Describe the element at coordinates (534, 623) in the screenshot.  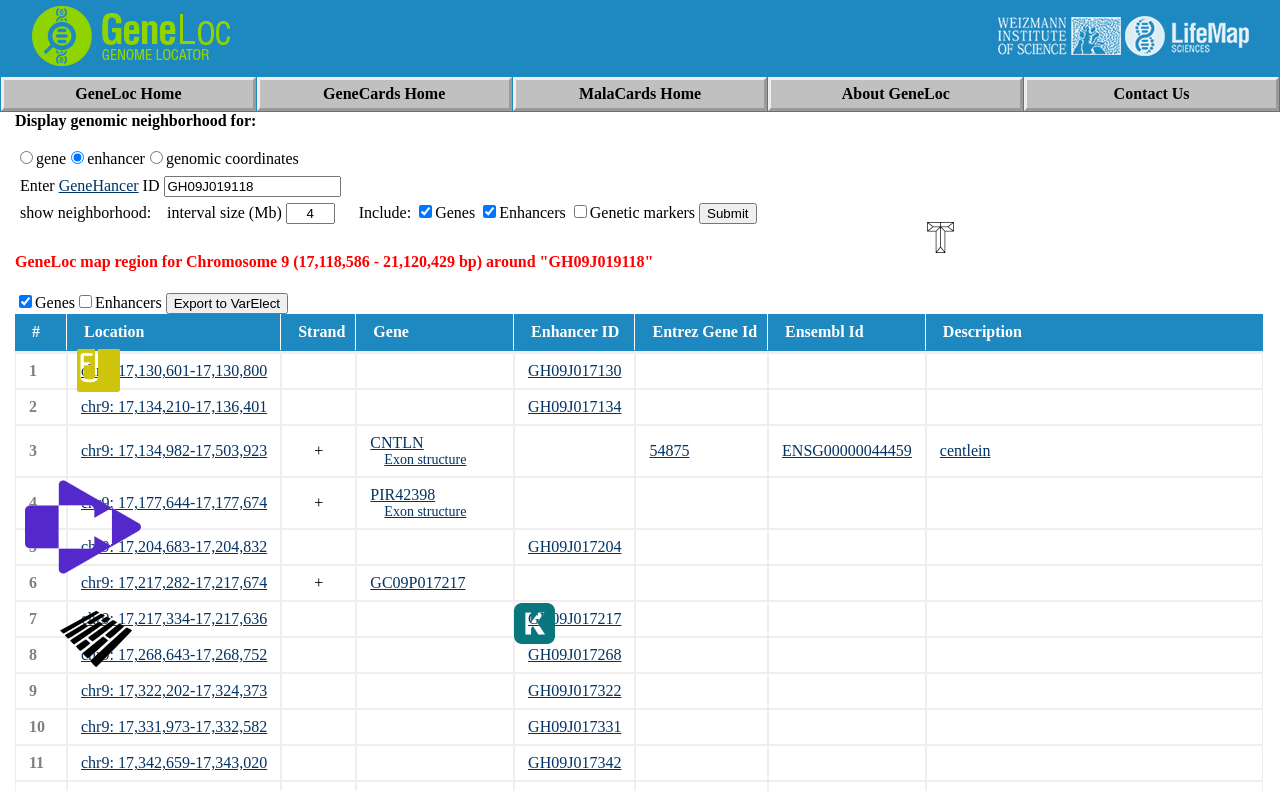
I see `keystone CMS logo` at that location.